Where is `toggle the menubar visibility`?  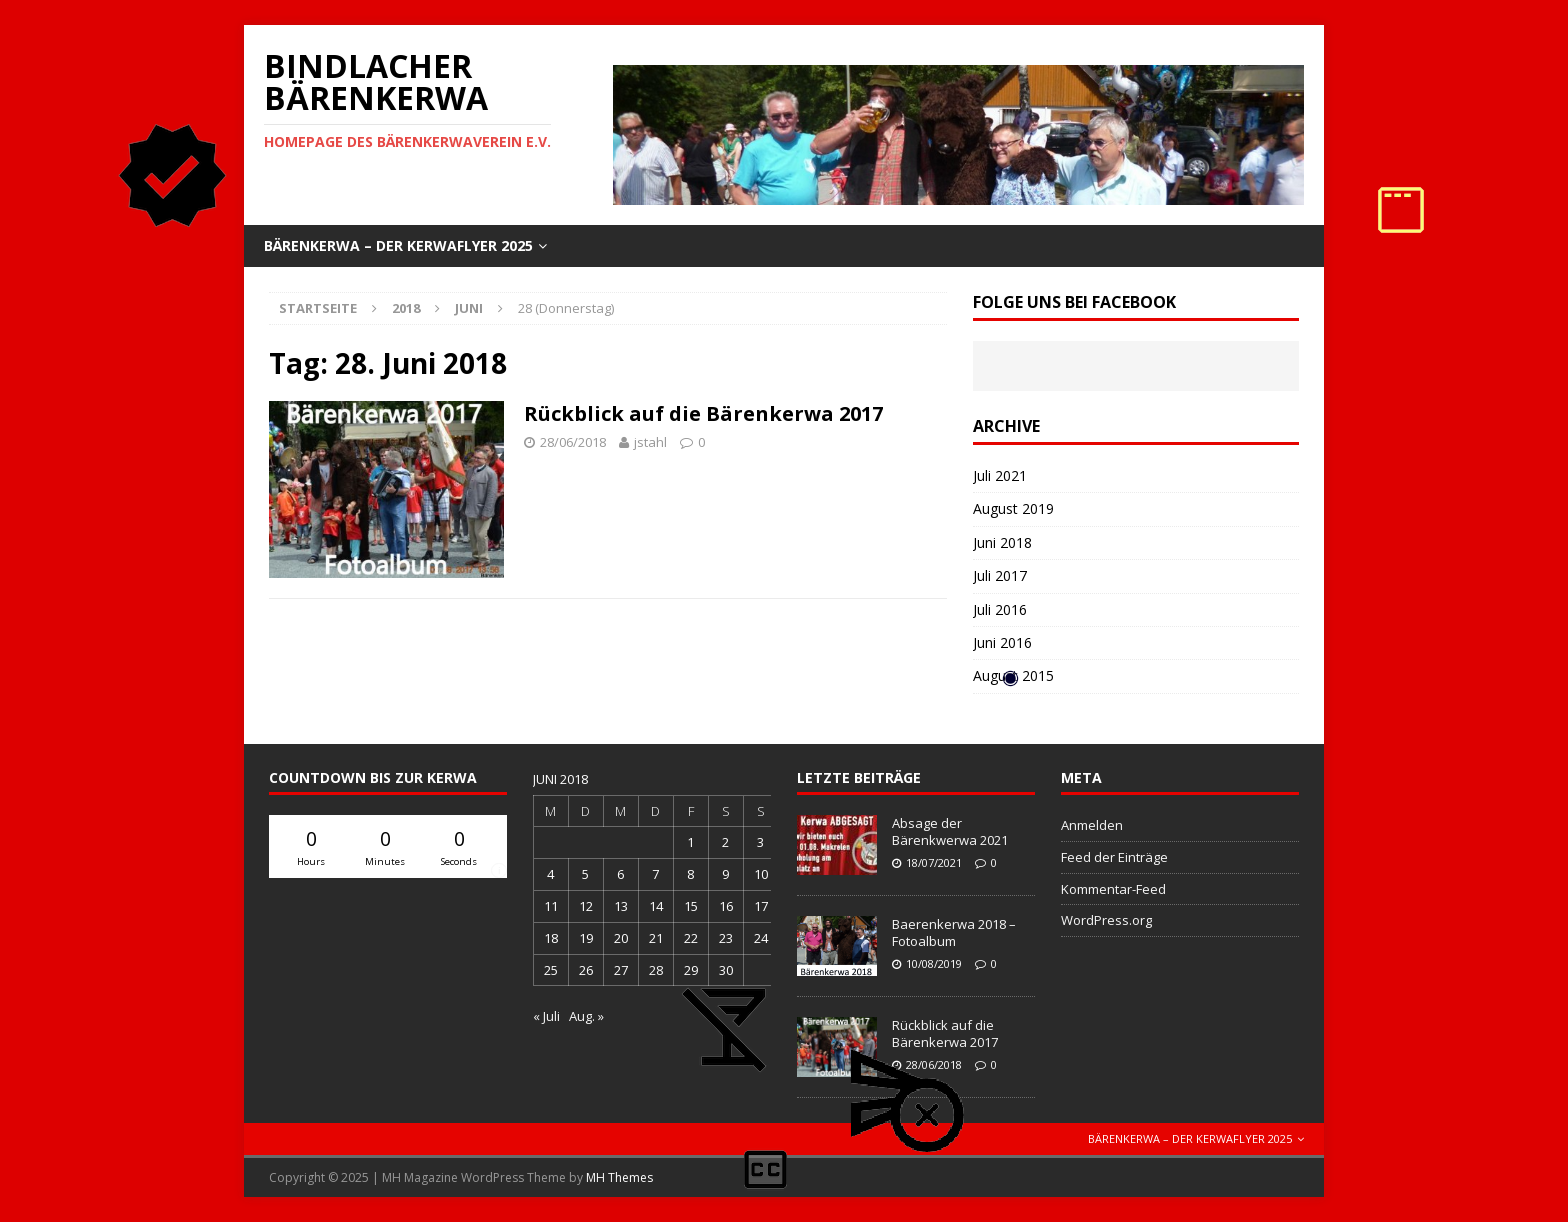
toggle the menubar visibility is located at coordinates (1401, 210).